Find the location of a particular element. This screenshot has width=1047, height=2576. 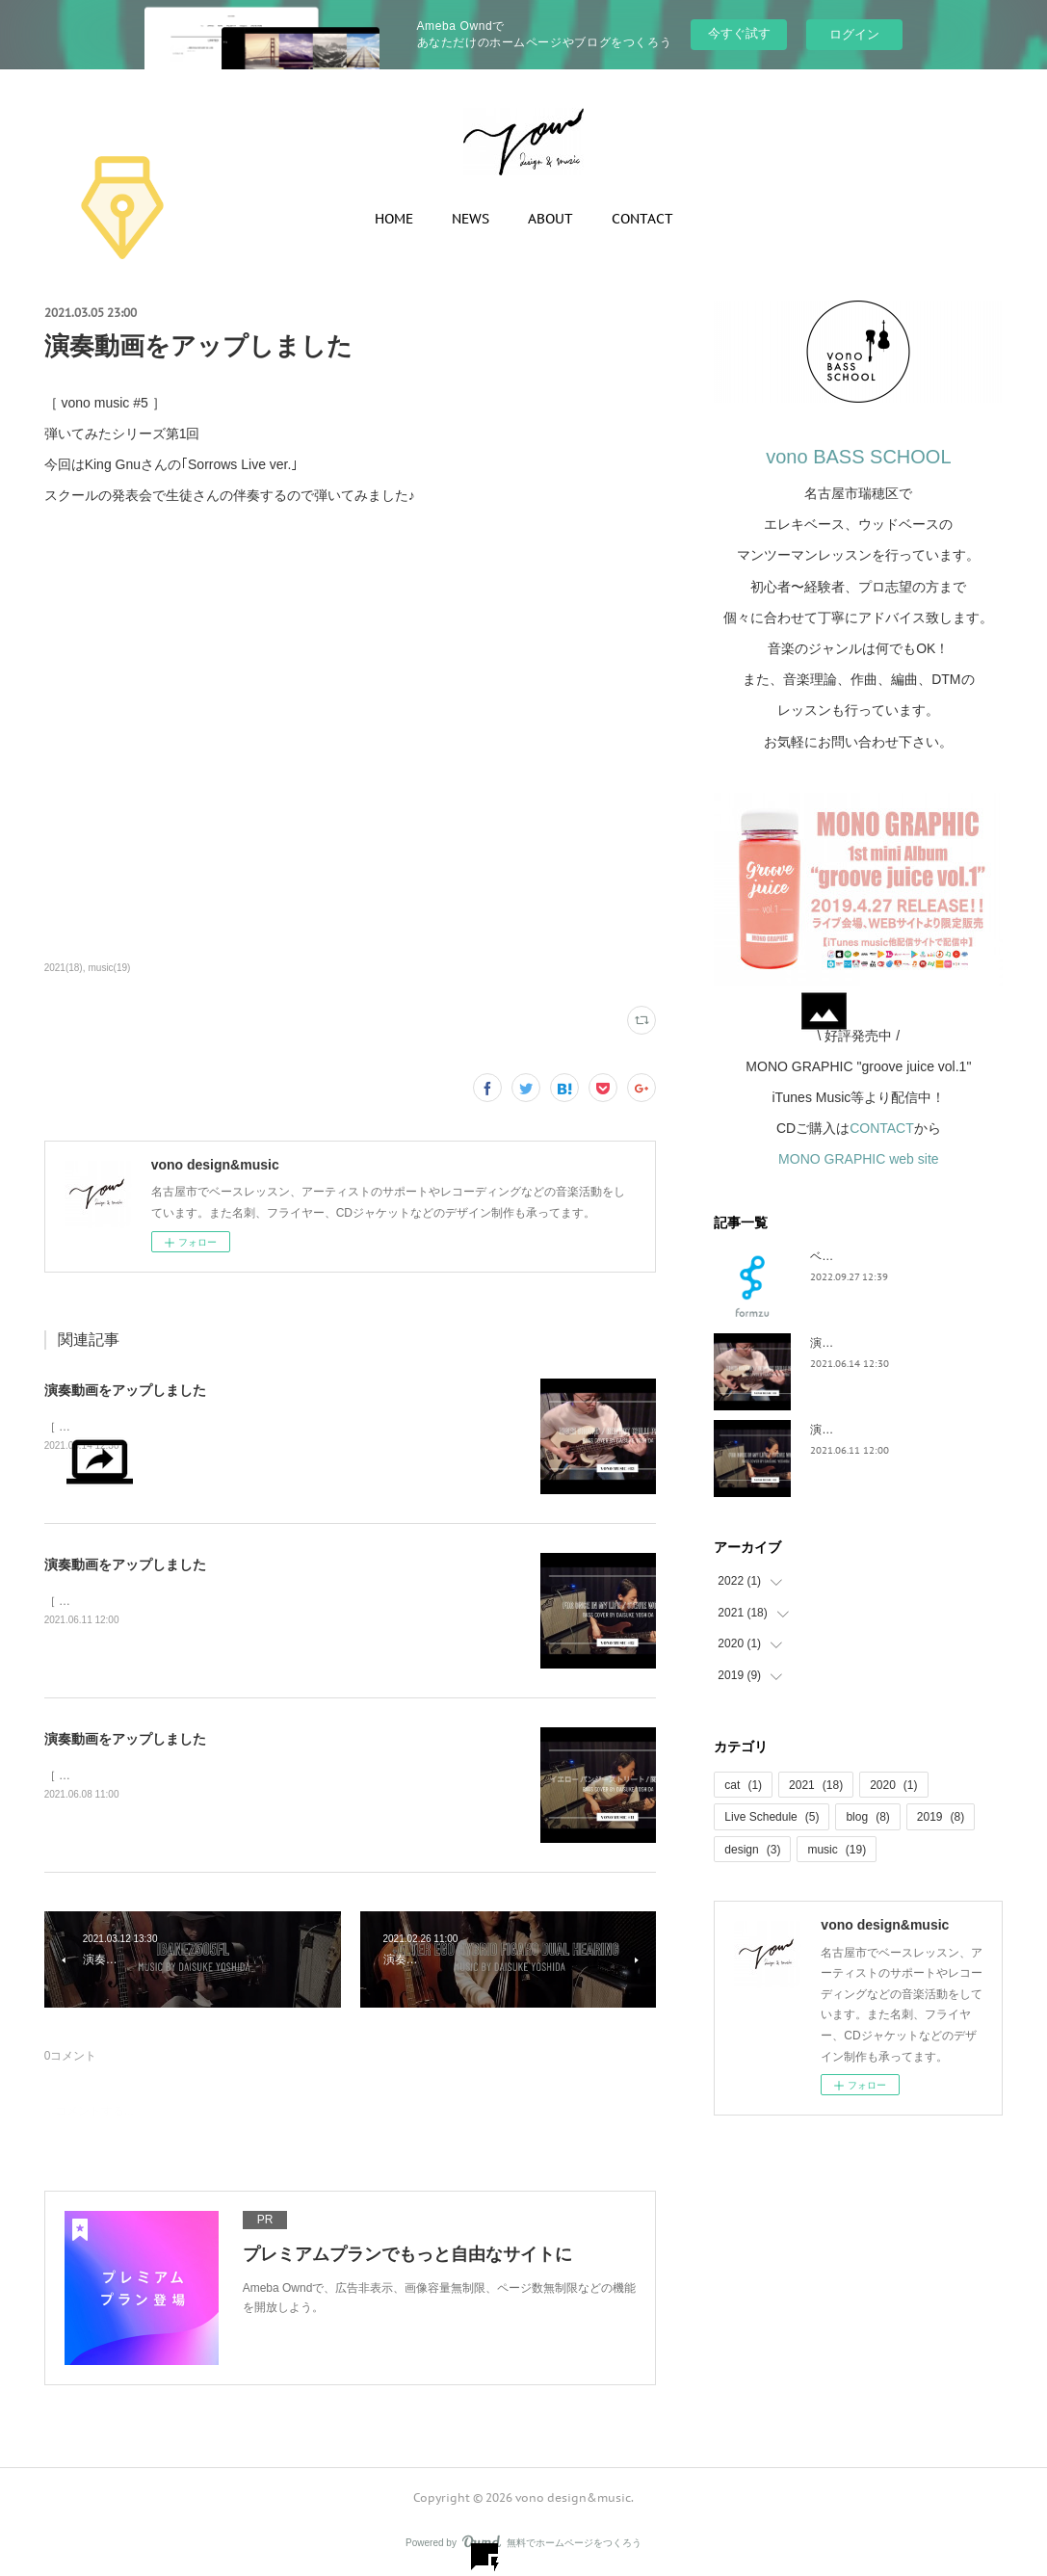

send a quick reply to a message is located at coordinates (484, 2557).